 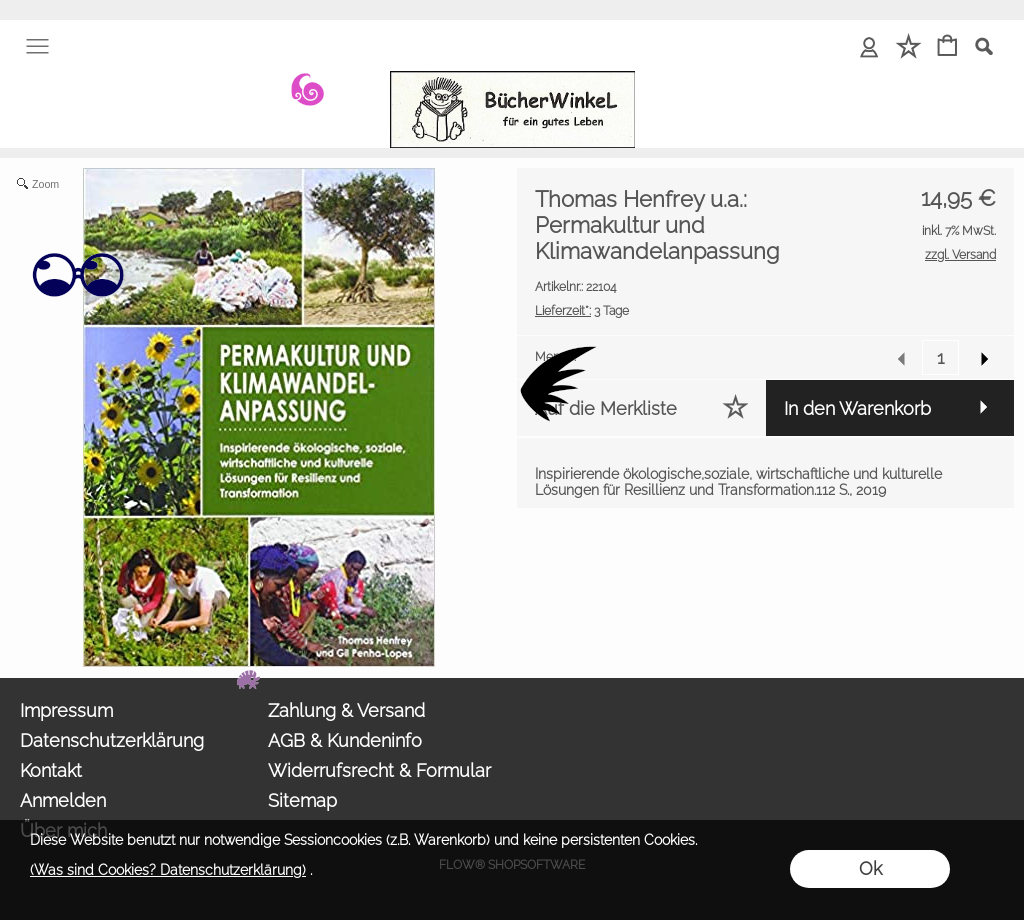 I want to click on toggle visual accessibility settings, so click(x=79, y=273).